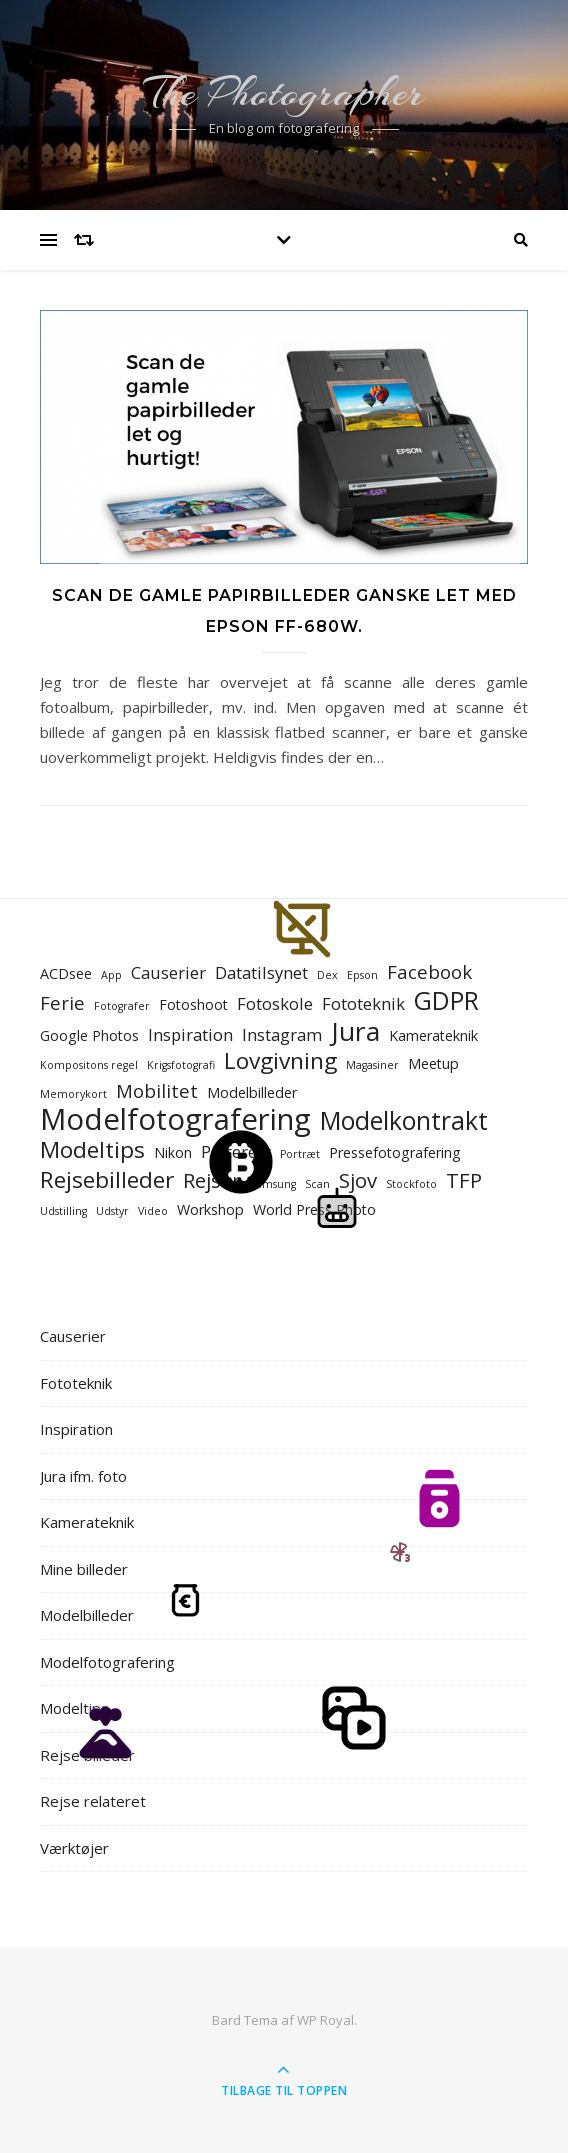  Describe the element at coordinates (354, 1718) in the screenshot. I see `toggle between photo and video mode` at that location.